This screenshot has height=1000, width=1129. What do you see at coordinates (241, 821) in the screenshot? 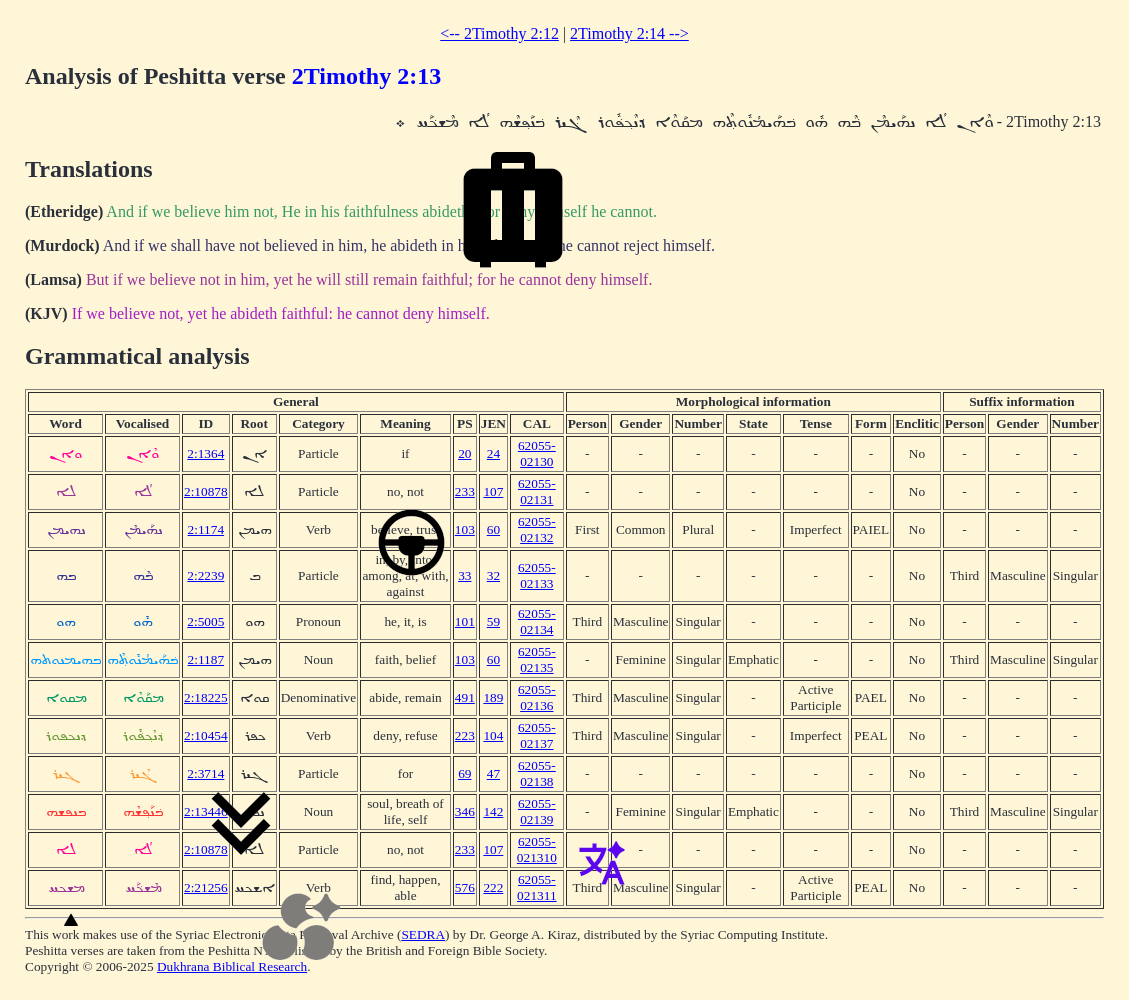
I see `scroll down to see more content` at bounding box center [241, 821].